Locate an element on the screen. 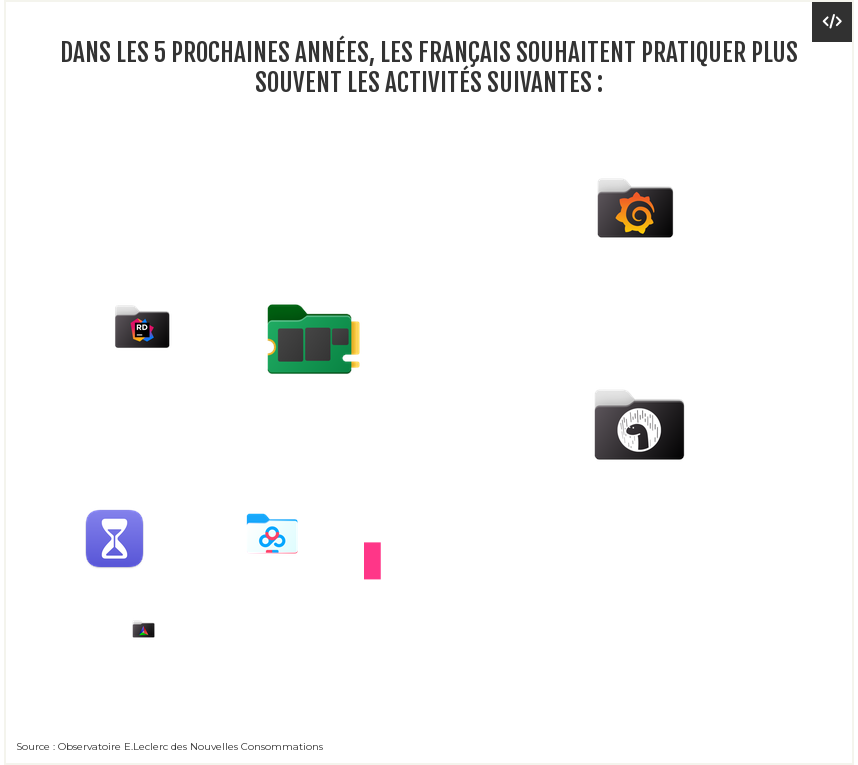  open folder containing JetBrains Rider projects is located at coordinates (142, 328).